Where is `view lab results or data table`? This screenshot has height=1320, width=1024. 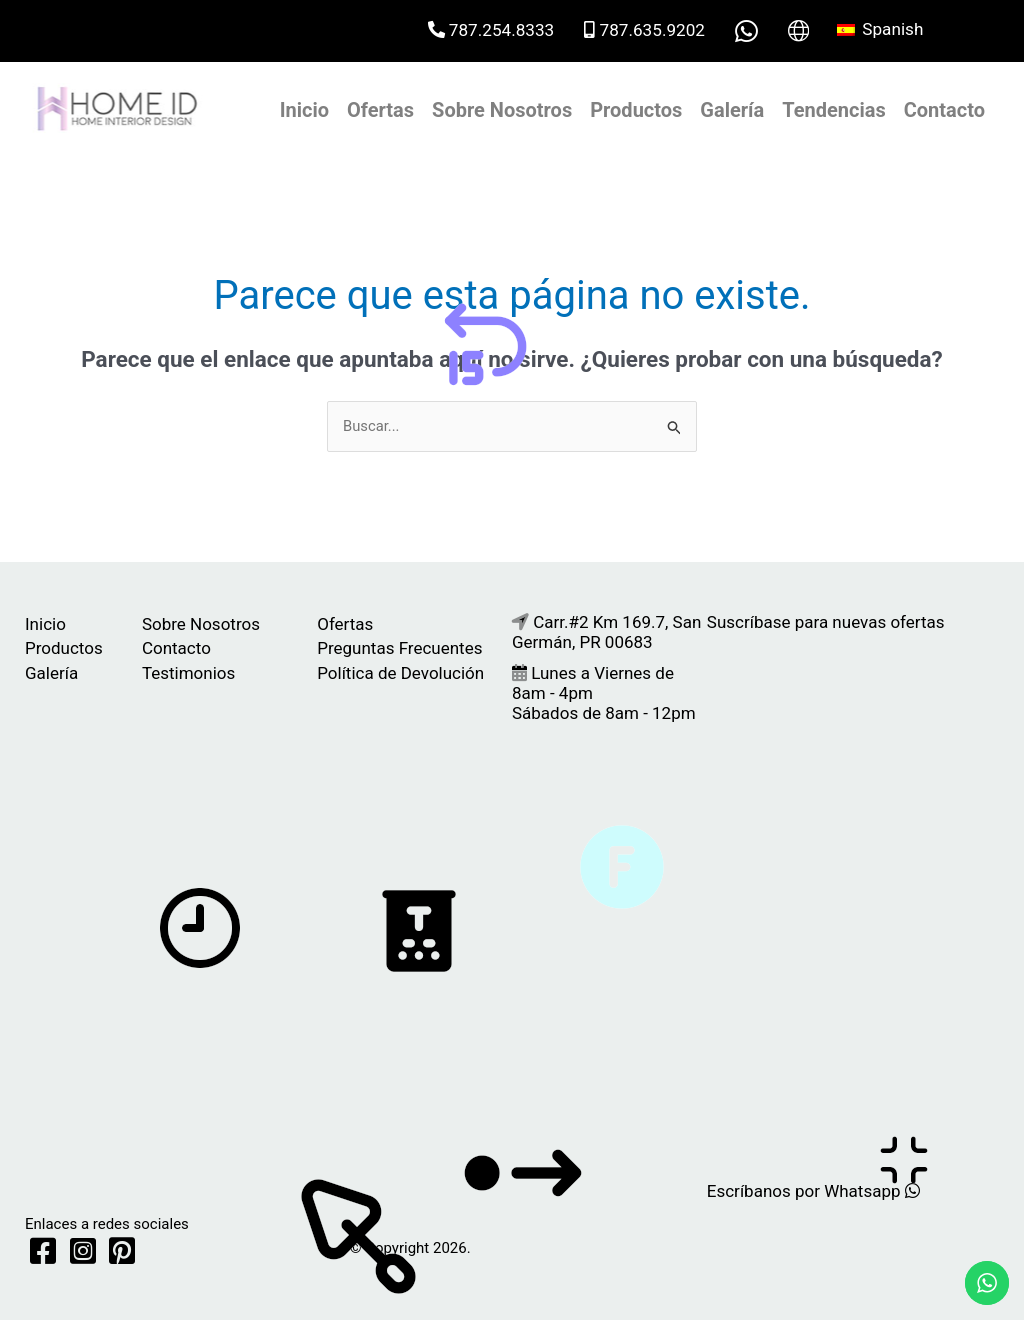
view lab results or data table is located at coordinates (419, 931).